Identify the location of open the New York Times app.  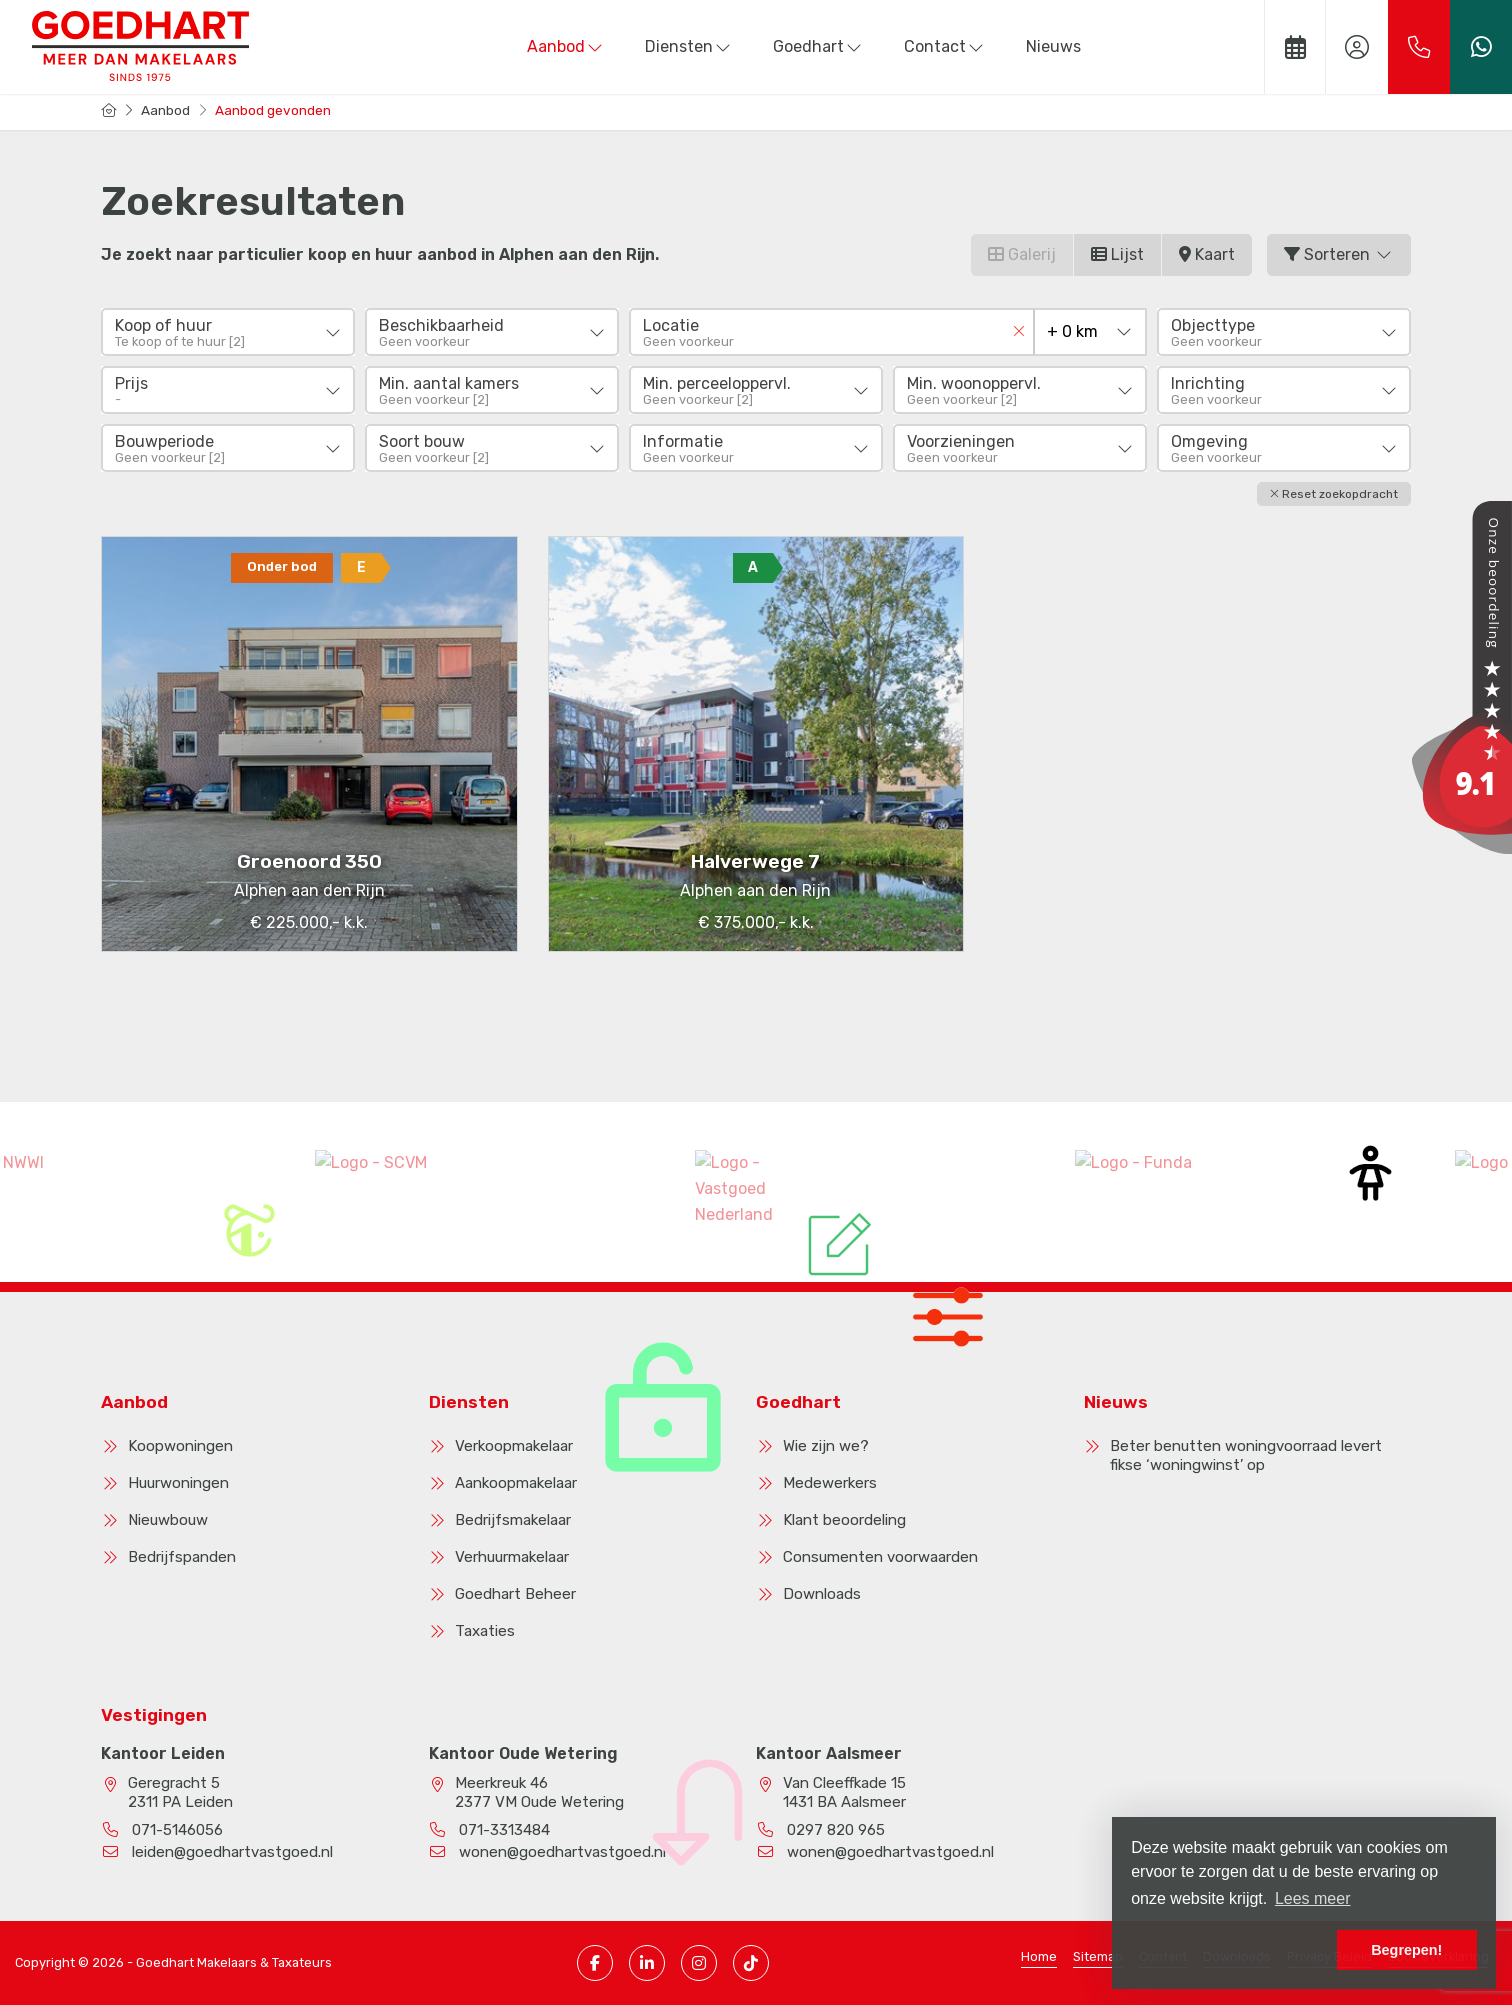
(249, 1229).